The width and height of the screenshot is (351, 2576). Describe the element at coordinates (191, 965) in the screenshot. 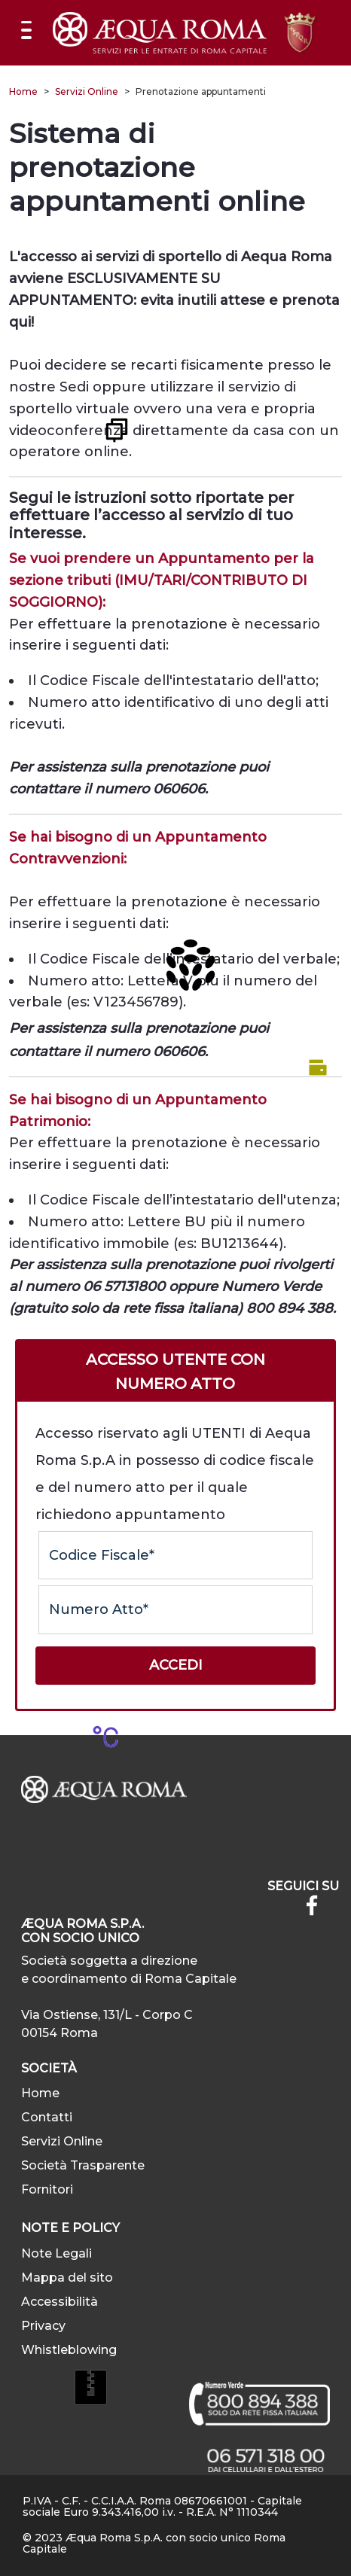

I see `open pulumi infrastructure as code dashboard` at that location.